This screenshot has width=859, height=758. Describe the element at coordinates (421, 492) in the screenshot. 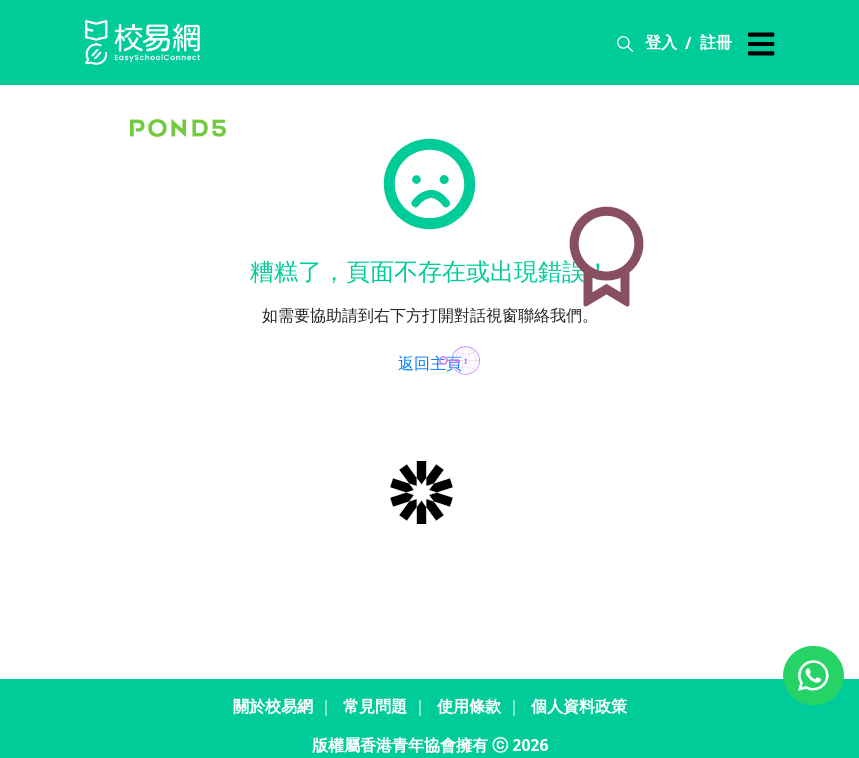

I see `JSON Web Tokens (JWT) technology or integration` at that location.